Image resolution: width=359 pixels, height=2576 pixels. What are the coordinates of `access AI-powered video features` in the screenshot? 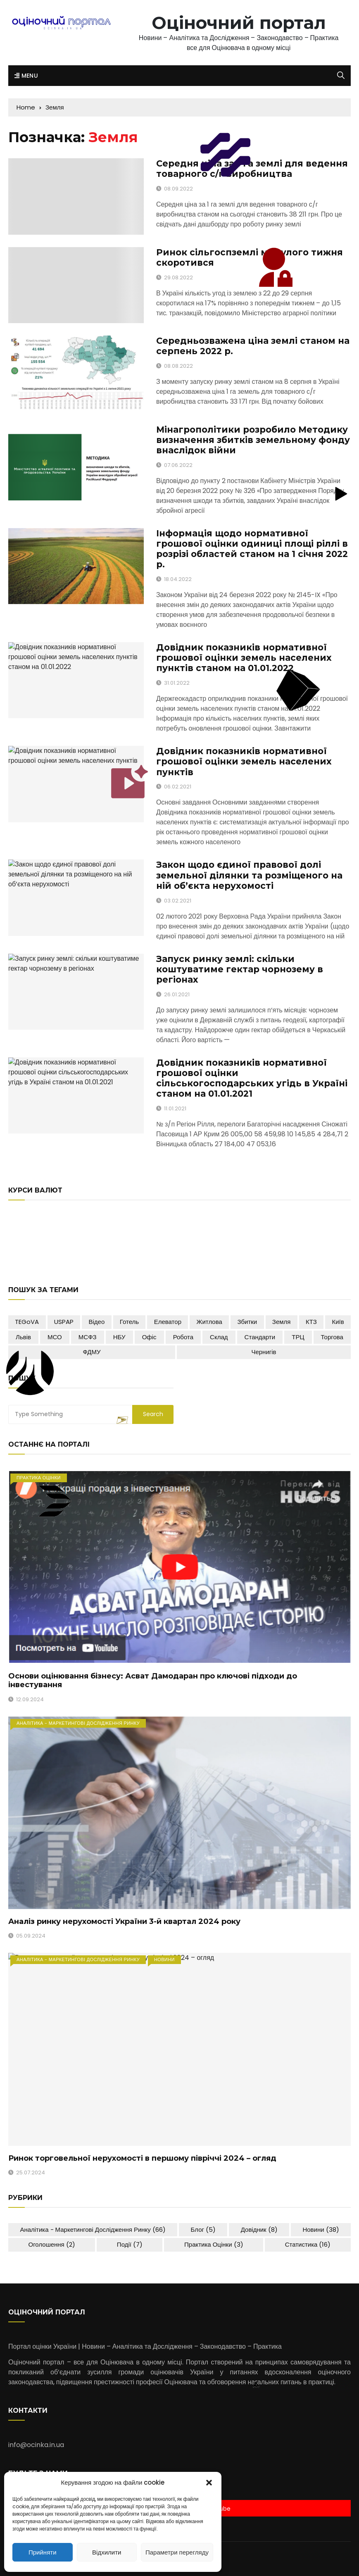 It's located at (128, 783).